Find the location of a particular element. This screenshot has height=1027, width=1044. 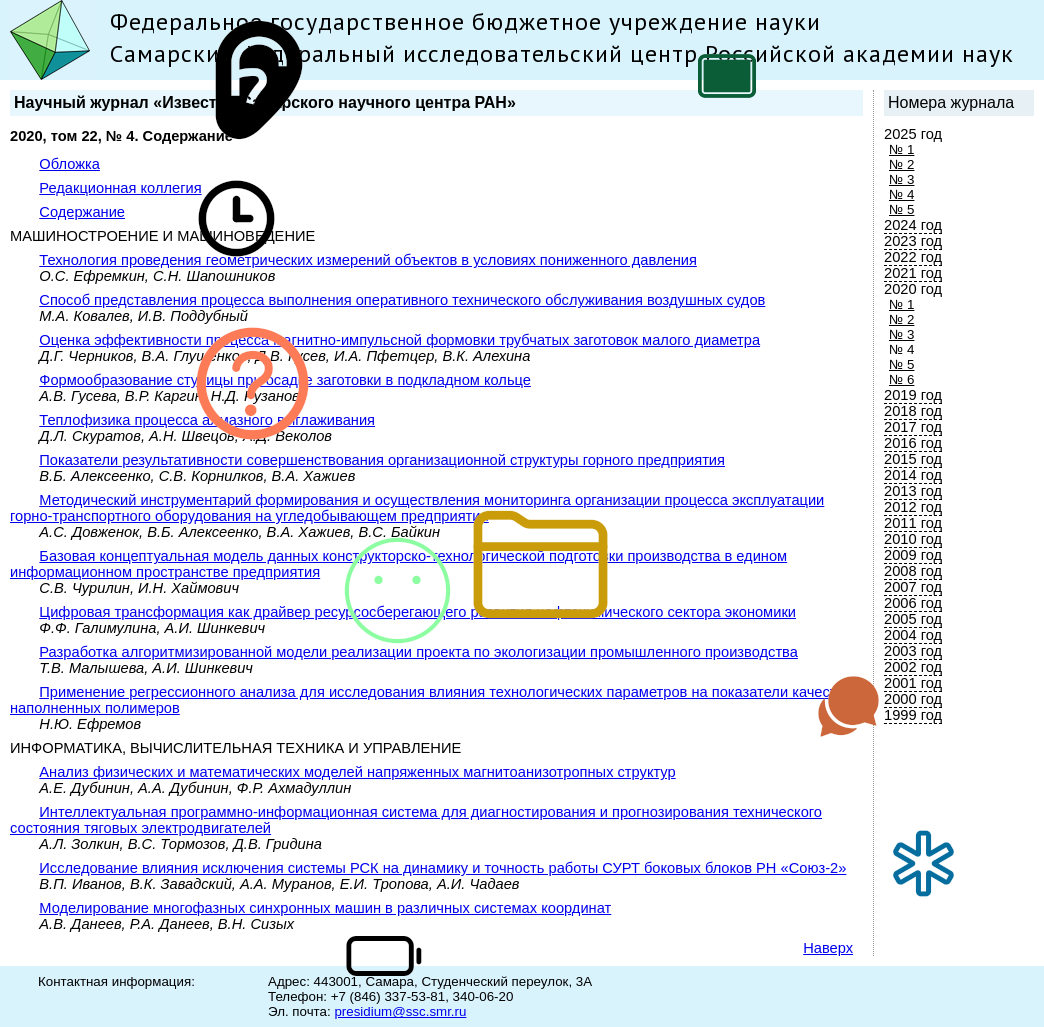

access medical or health-related features is located at coordinates (923, 863).